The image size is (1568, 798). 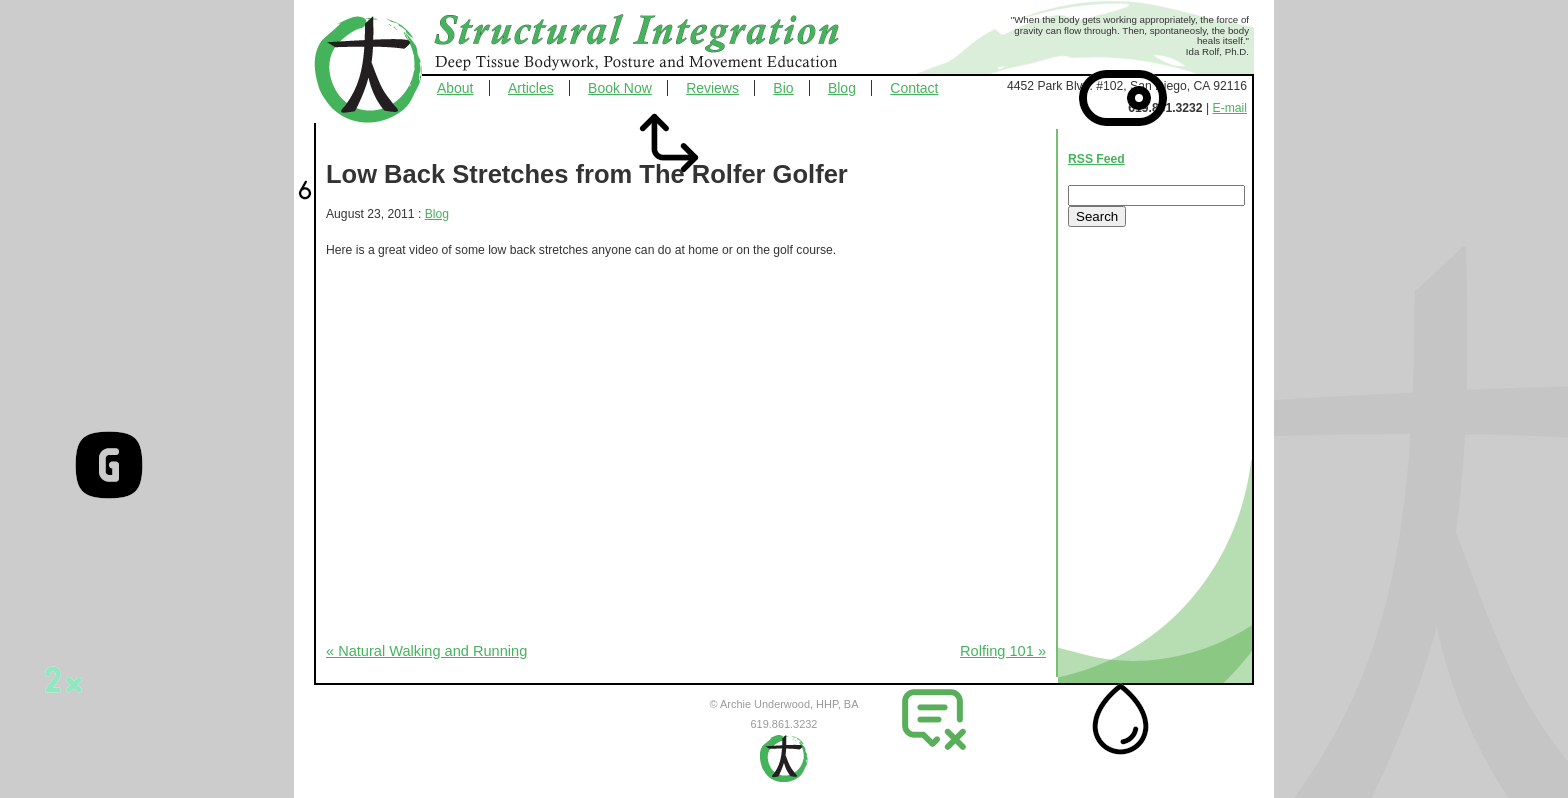 I want to click on open link in new window or tab, so click(x=669, y=143).